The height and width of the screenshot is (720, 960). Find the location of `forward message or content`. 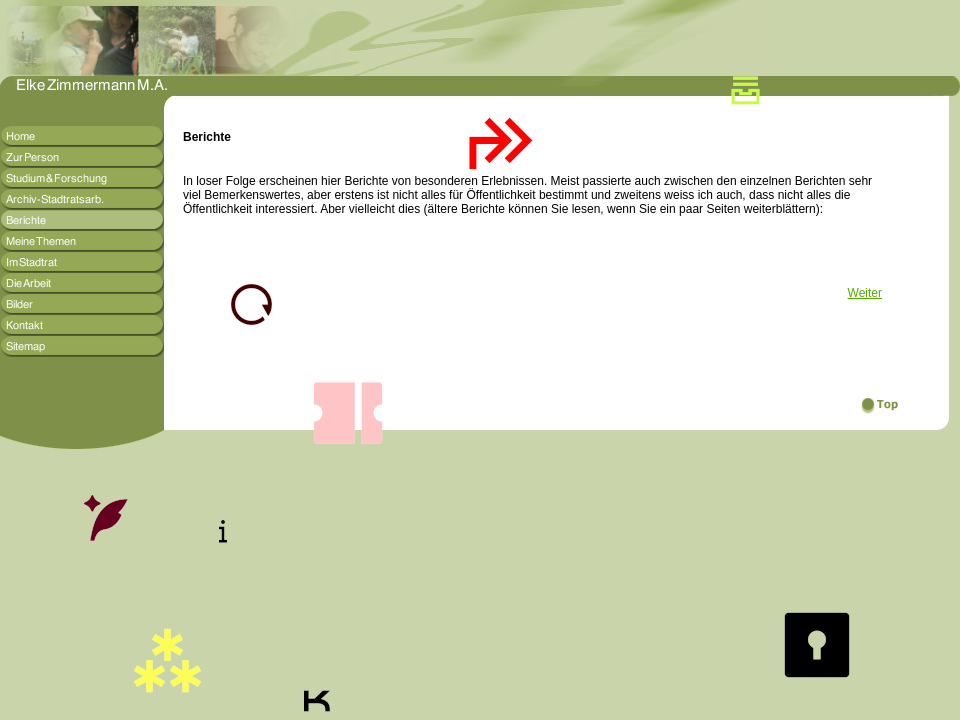

forward message or content is located at coordinates (498, 144).